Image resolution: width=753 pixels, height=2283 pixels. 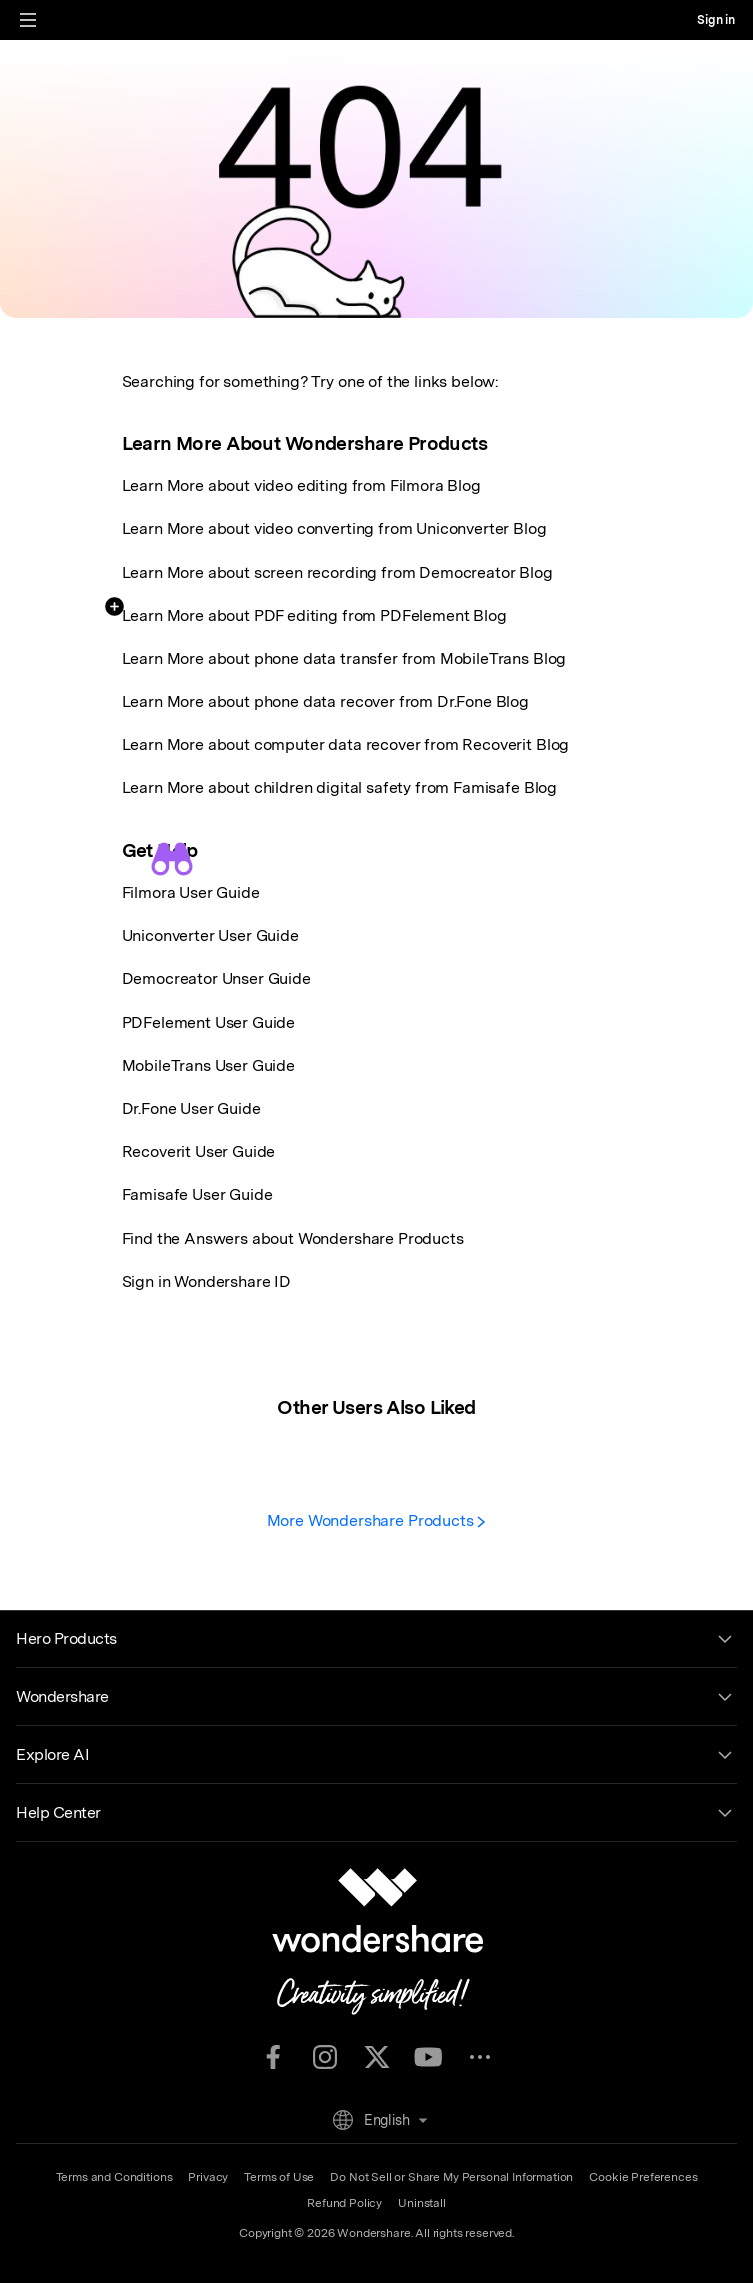 I want to click on add a new item, so click(x=114, y=606).